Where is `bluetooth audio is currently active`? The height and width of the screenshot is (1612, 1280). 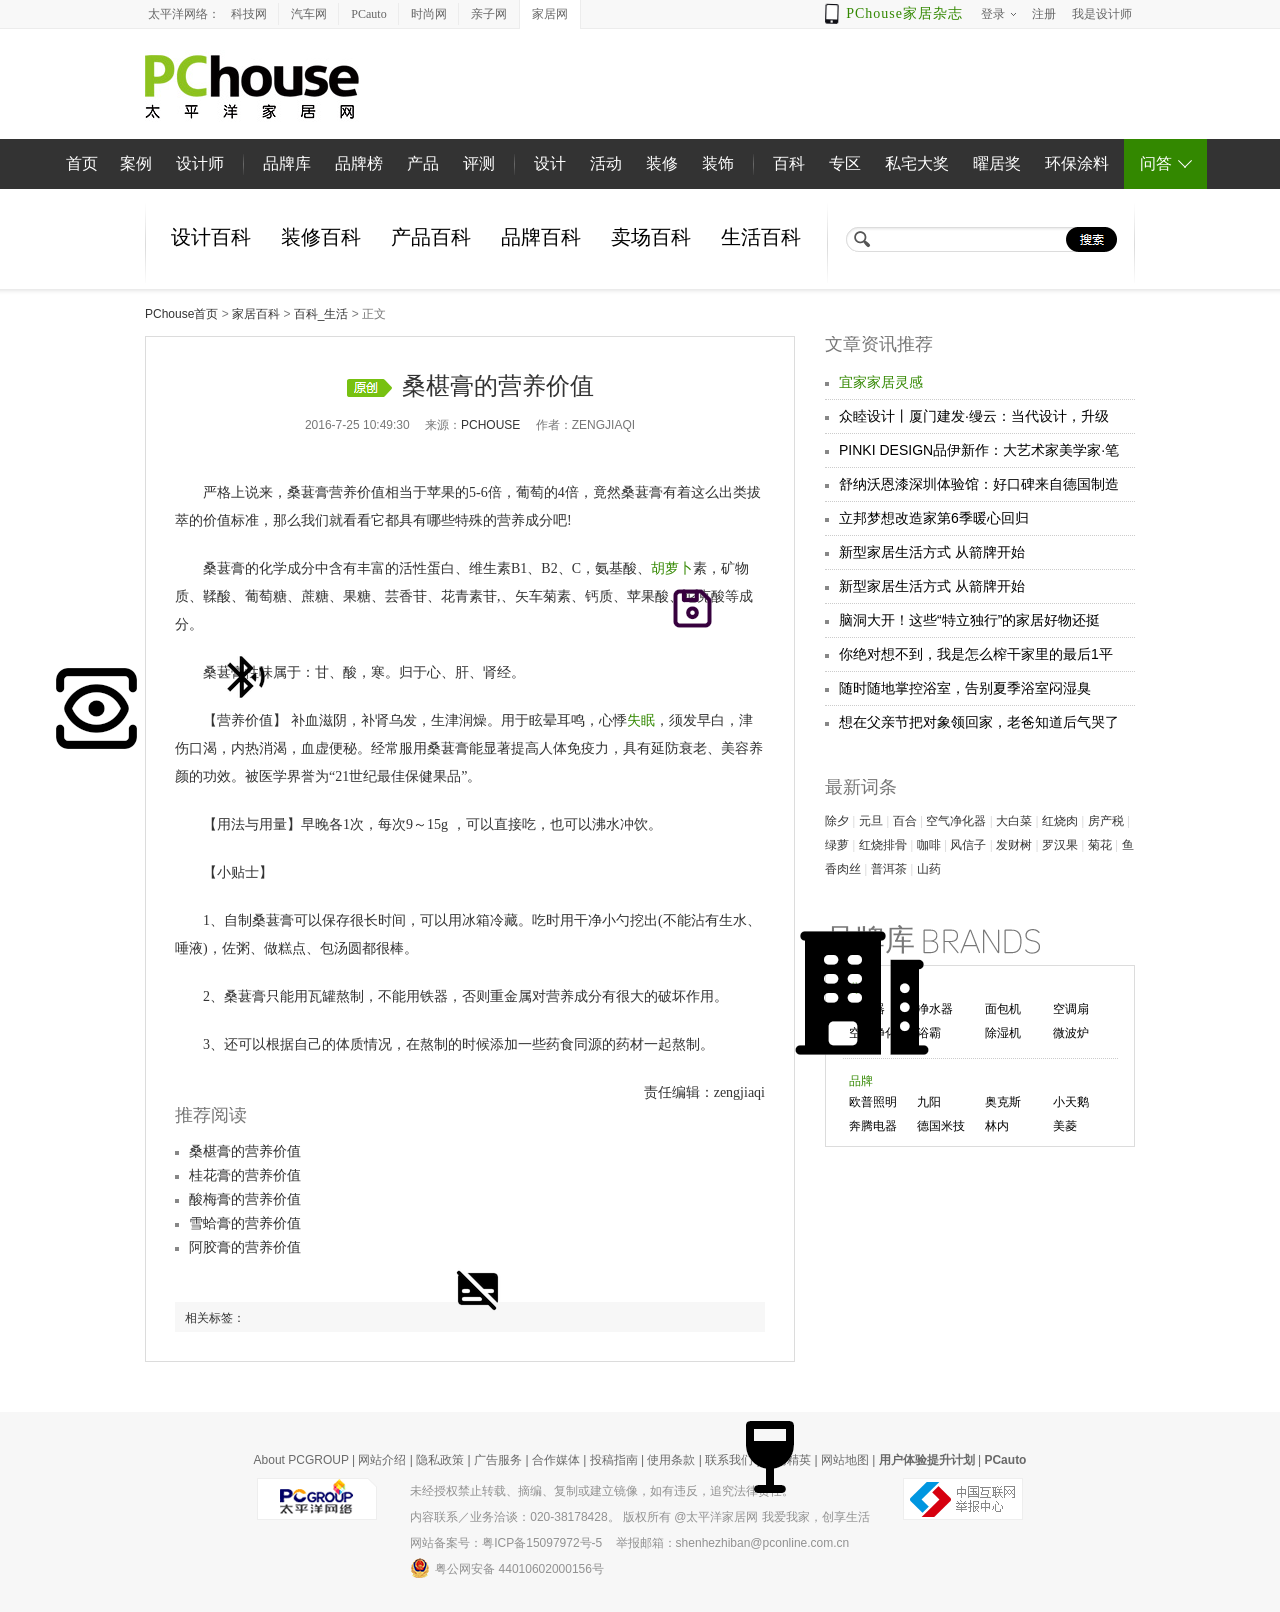 bluetooth audio is currently active is located at coordinates (246, 677).